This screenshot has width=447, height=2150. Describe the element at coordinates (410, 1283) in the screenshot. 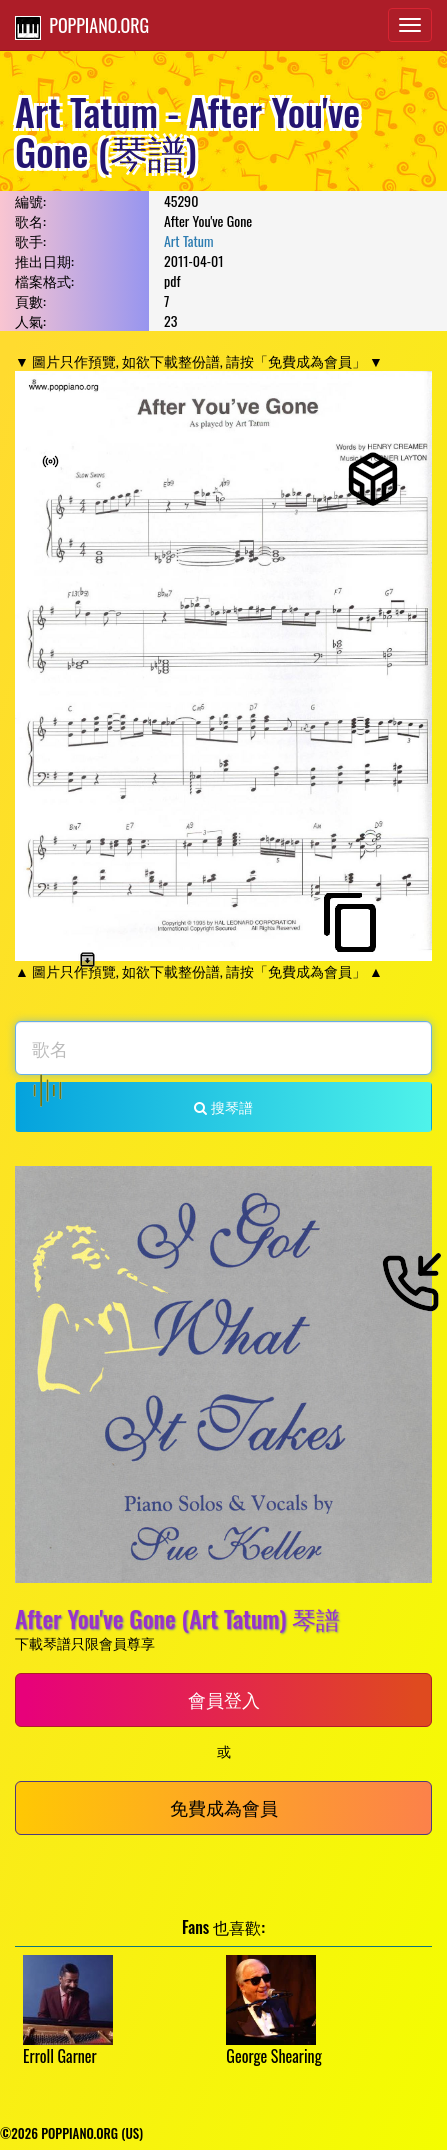

I see `incoming call indicator` at that location.